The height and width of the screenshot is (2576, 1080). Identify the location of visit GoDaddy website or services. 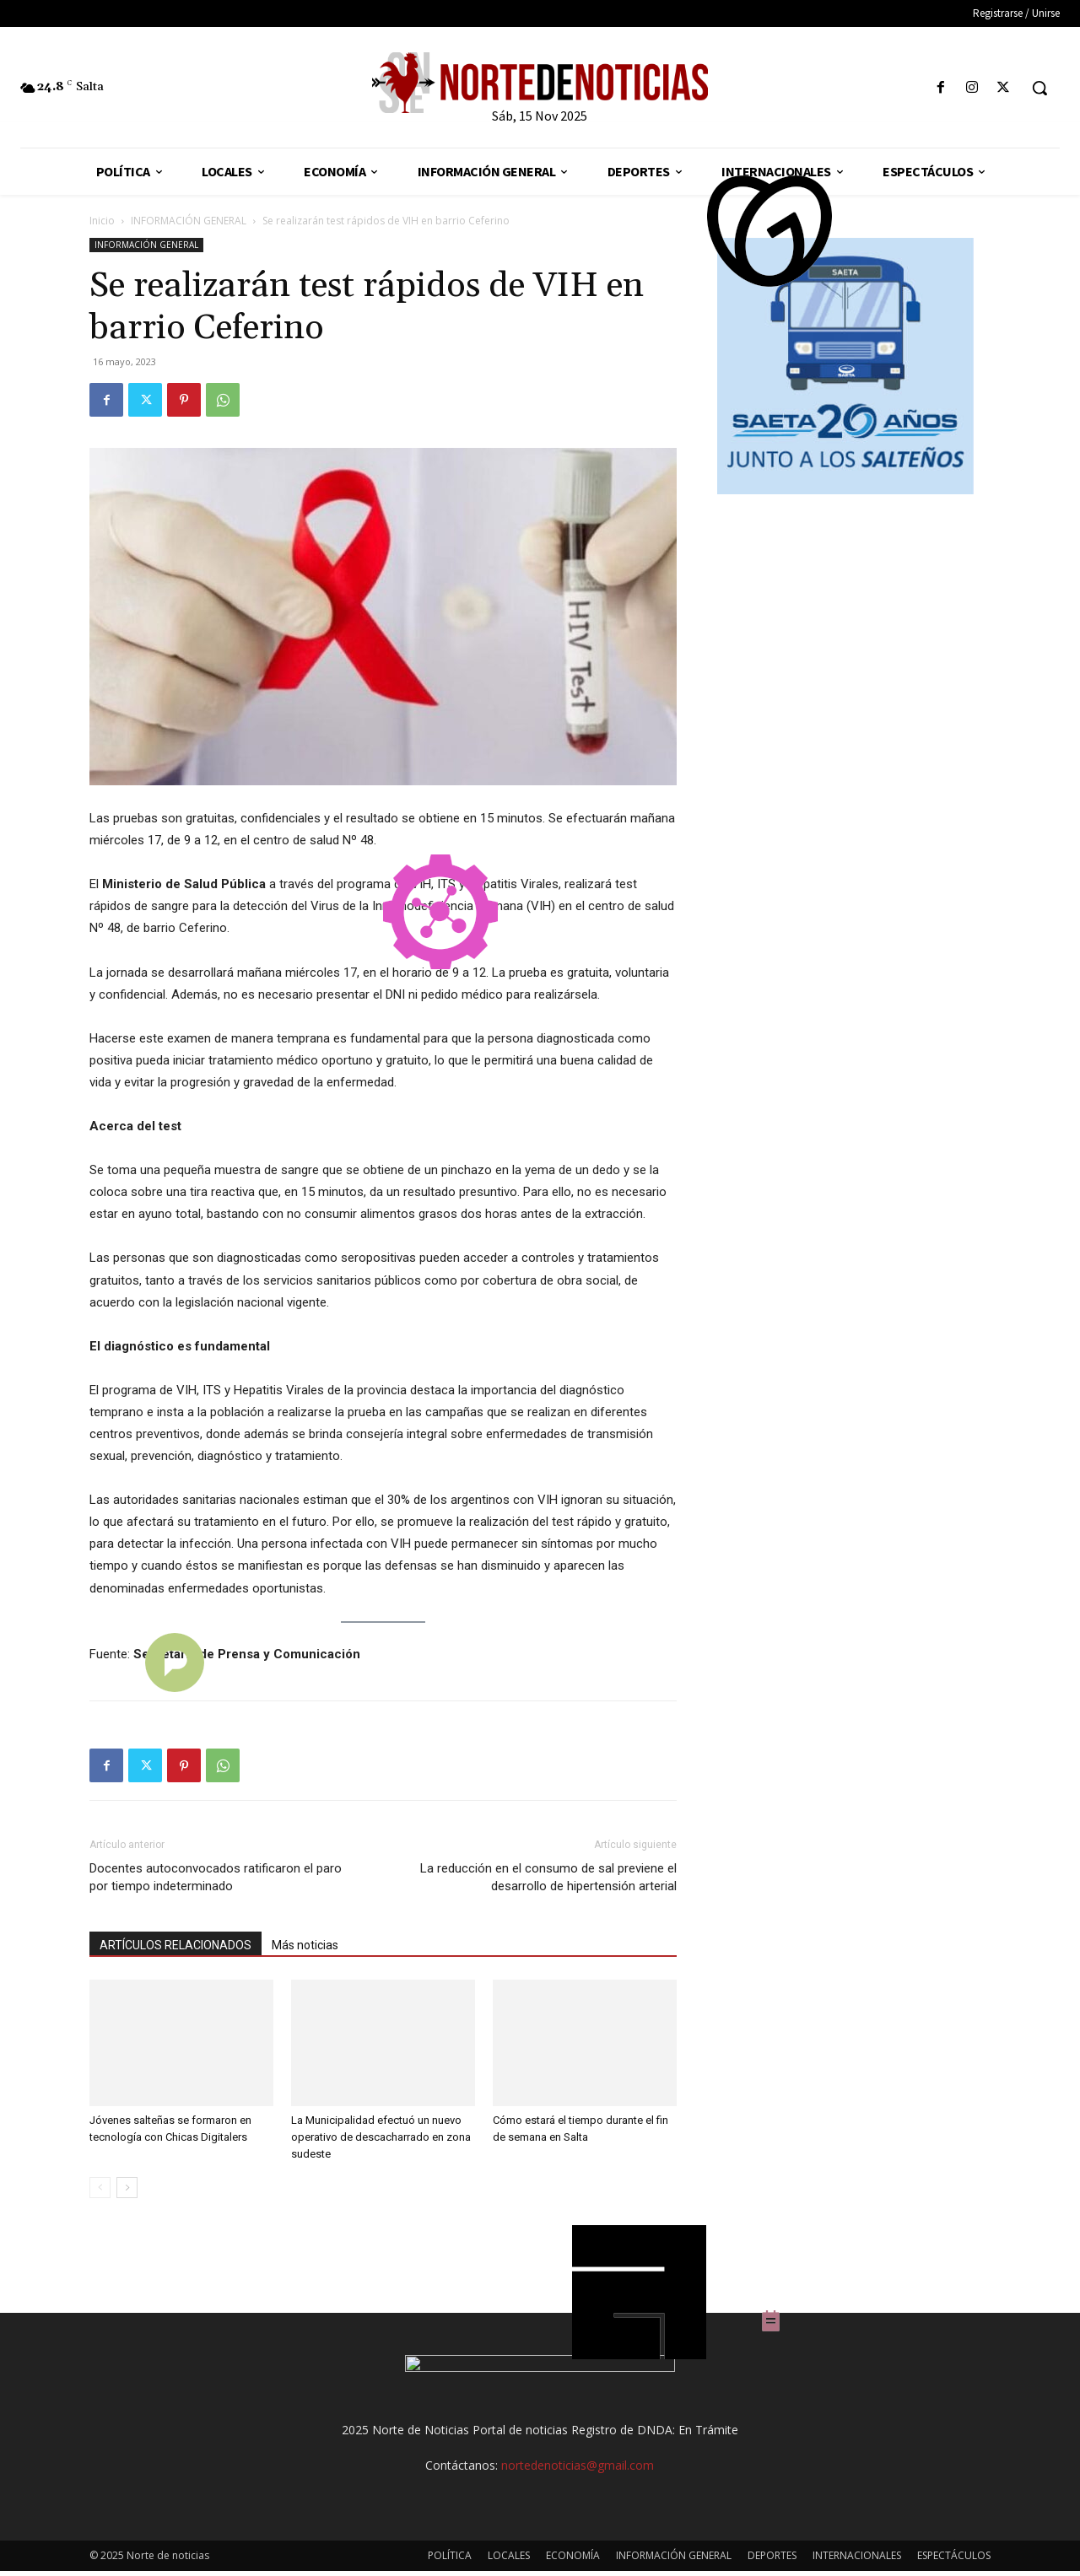
(770, 231).